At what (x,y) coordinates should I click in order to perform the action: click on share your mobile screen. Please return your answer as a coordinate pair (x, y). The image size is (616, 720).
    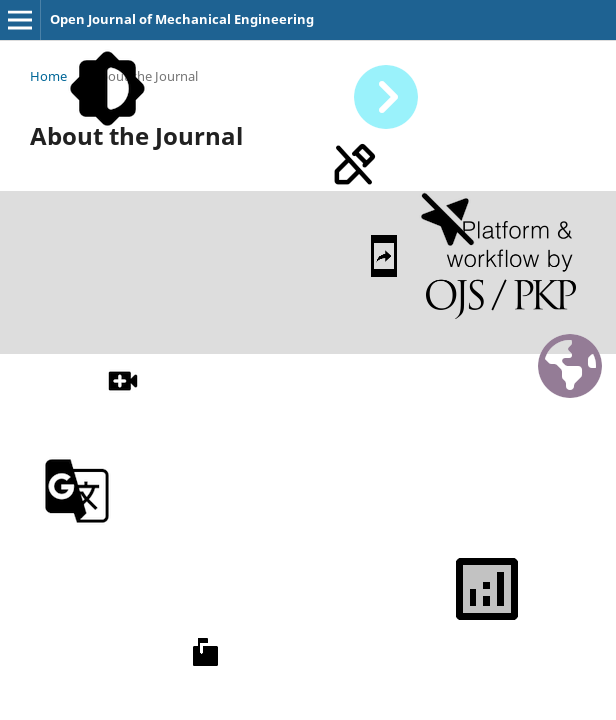
    Looking at the image, I should click on (384, 256).